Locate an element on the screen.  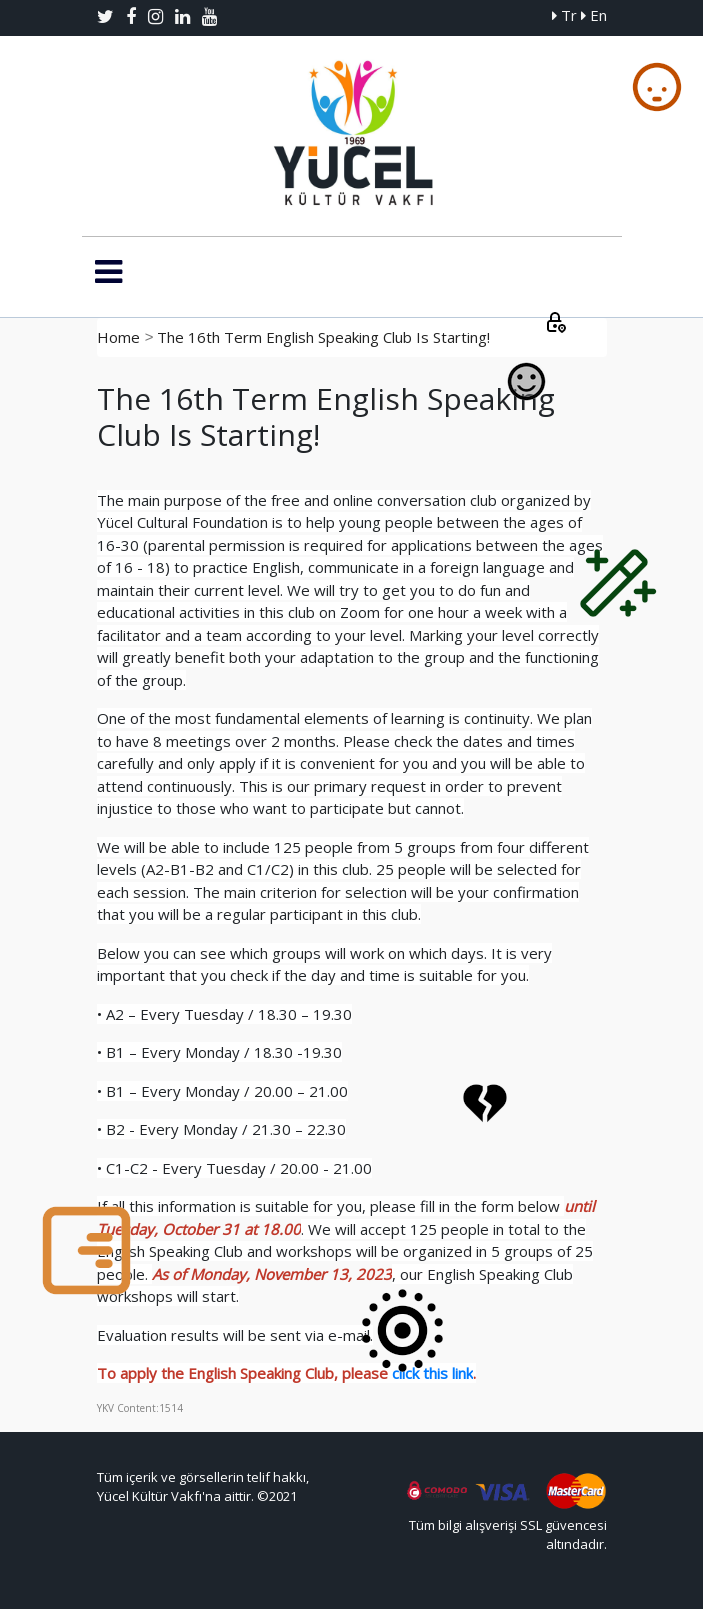
align content to the right middle of a container is located at coordinates (86, 1250).